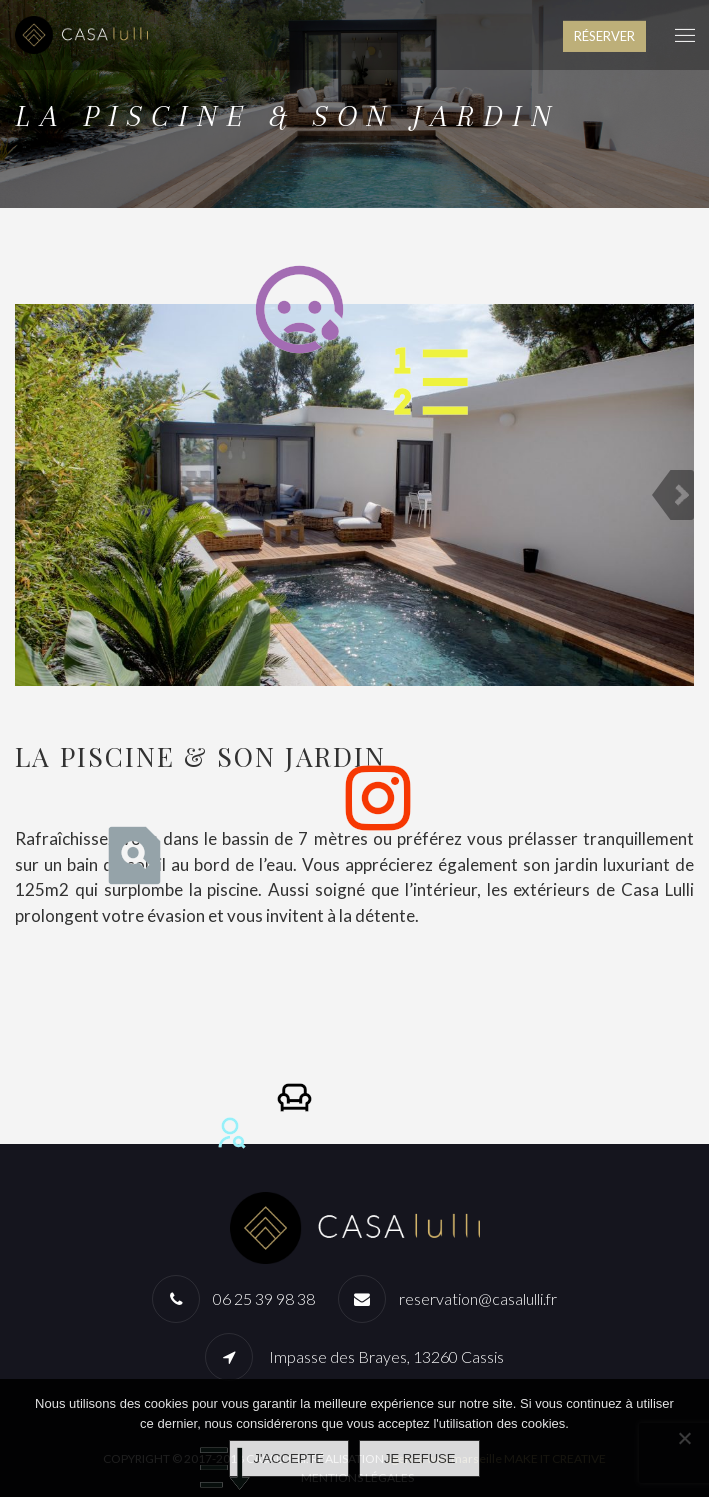 This screenshot has width=709, height=1497. Describe the element at coordinates (299, 309) in the screenshot. I see `indicate a sad or negative reaction` at that location.